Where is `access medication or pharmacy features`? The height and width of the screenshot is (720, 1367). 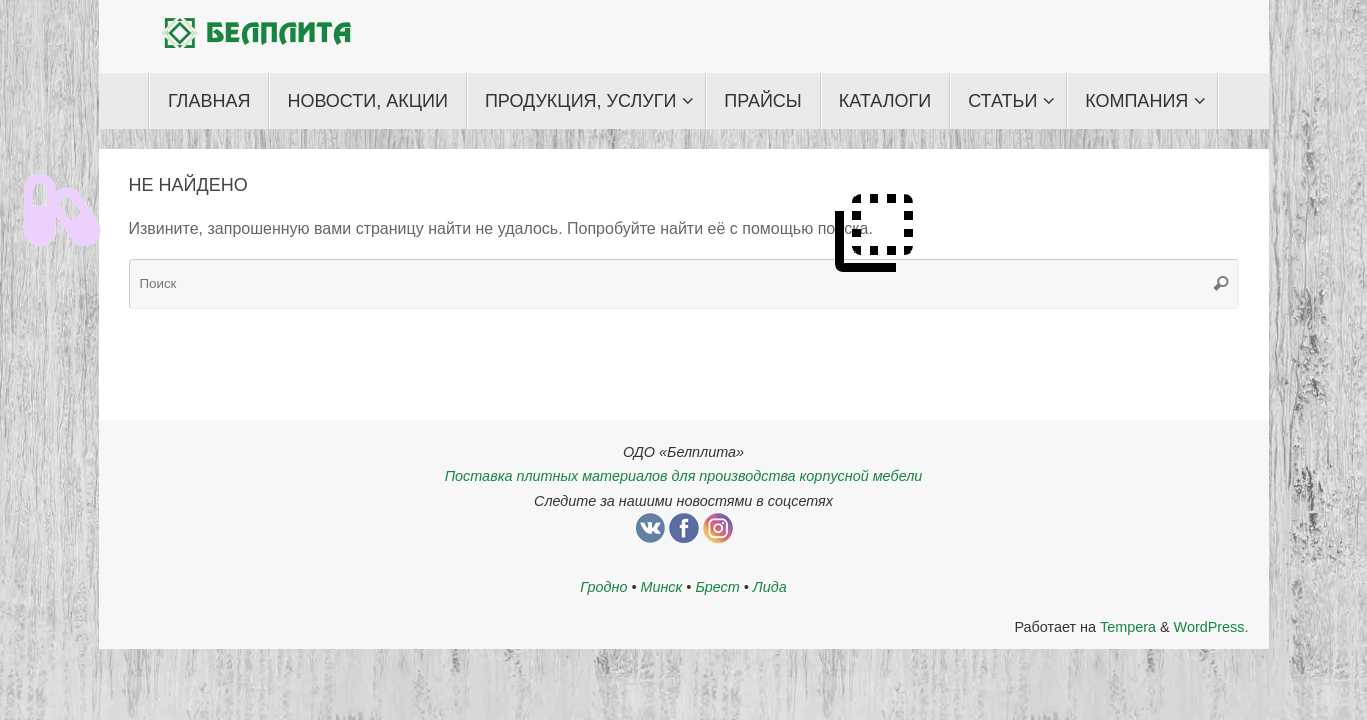
access medication or pharmacy features is located at coordinates (60, 210).